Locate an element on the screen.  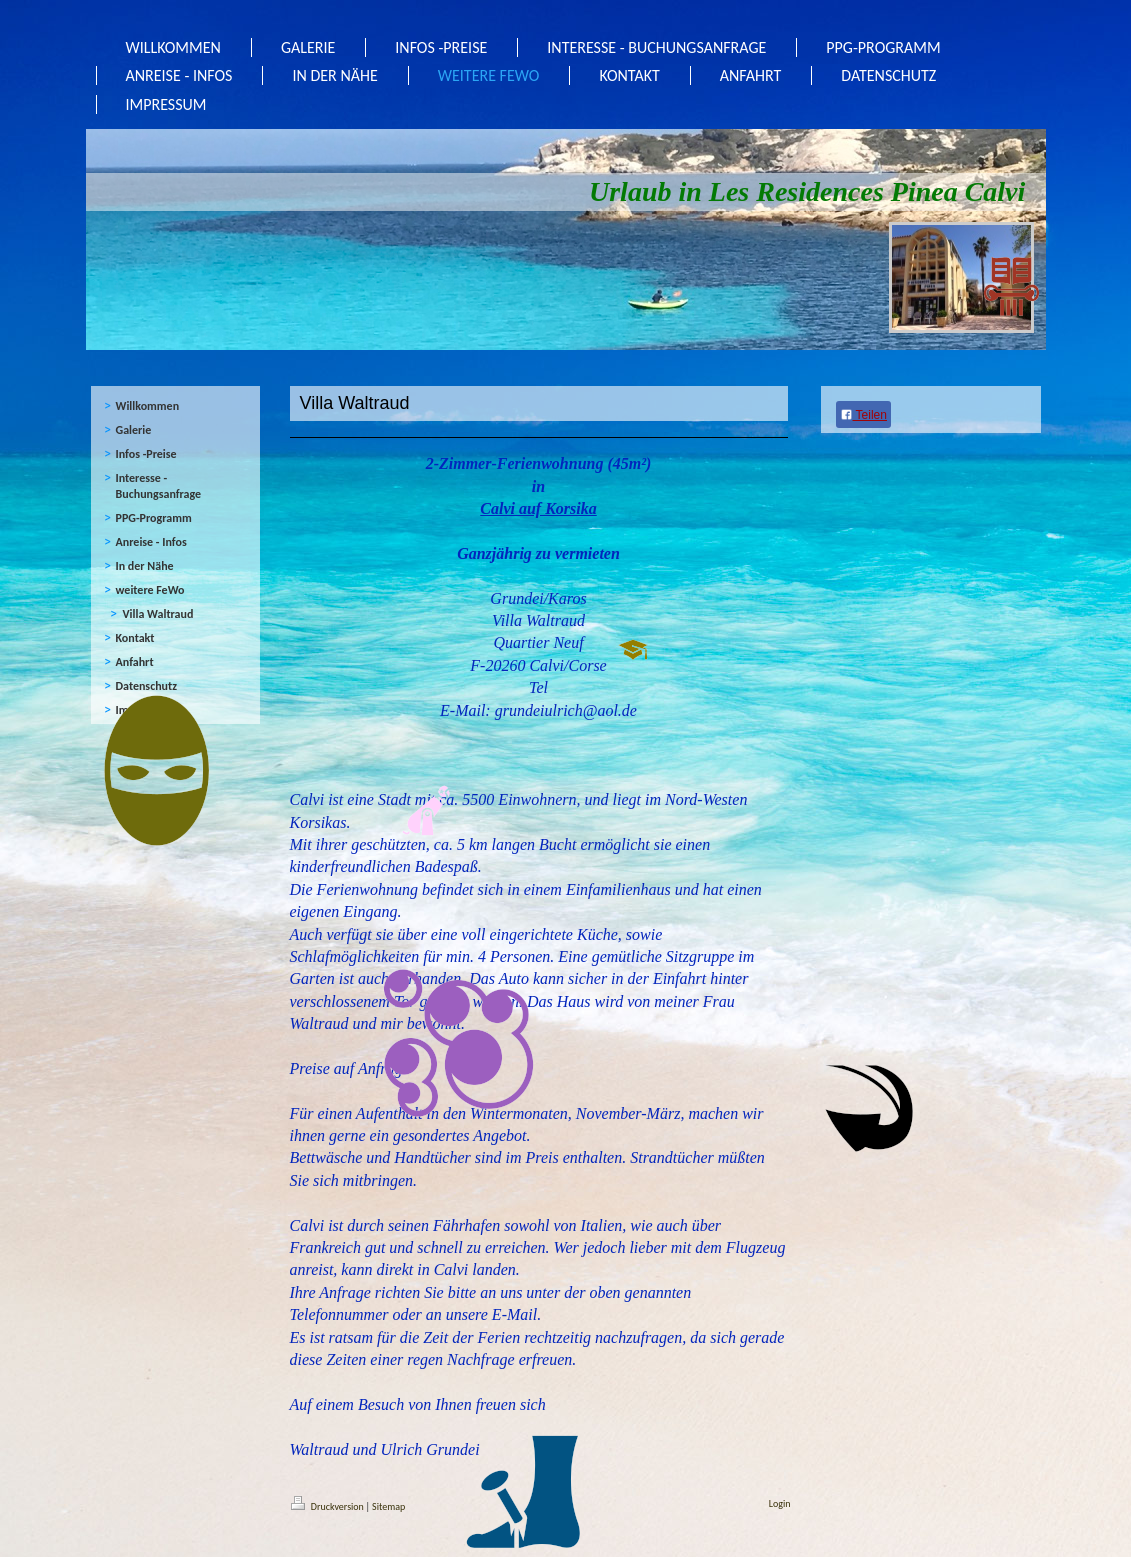
indicates a foot injury or wound status is located at coordinates (522, 1492).